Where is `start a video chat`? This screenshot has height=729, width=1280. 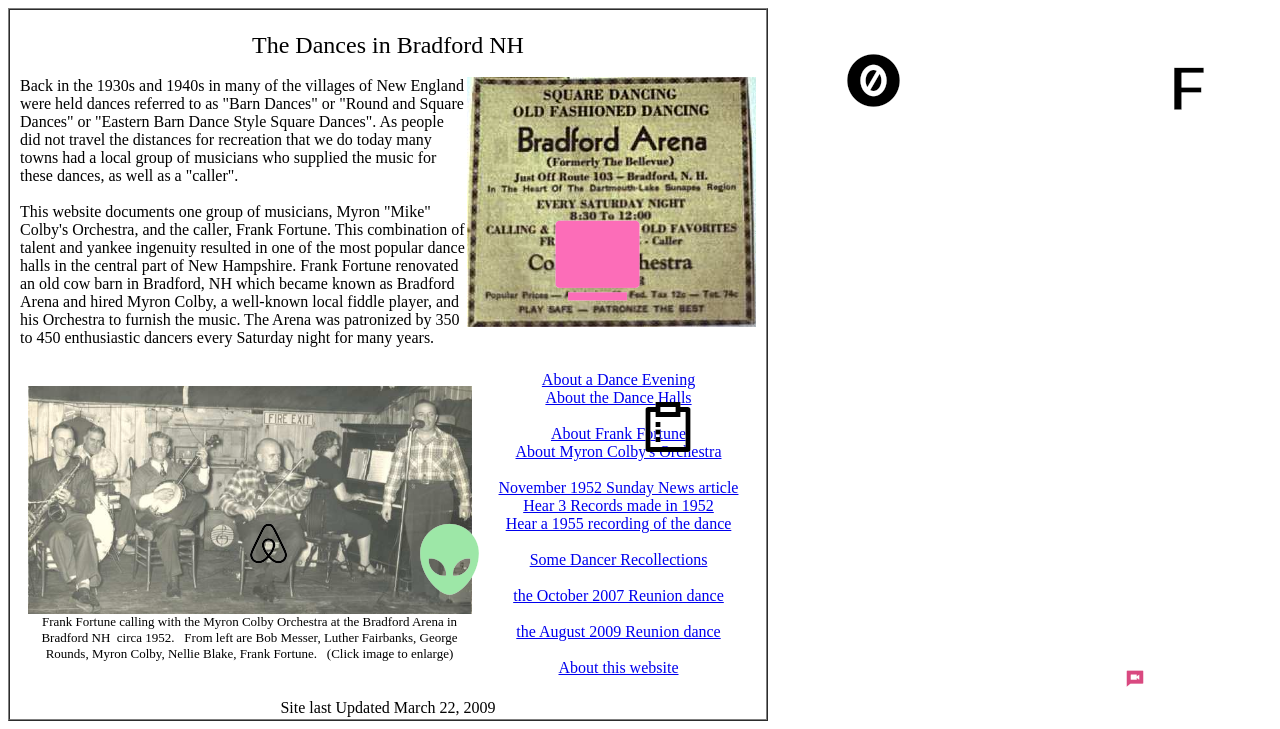
start a video chat is located at coordinates (1135, 678).